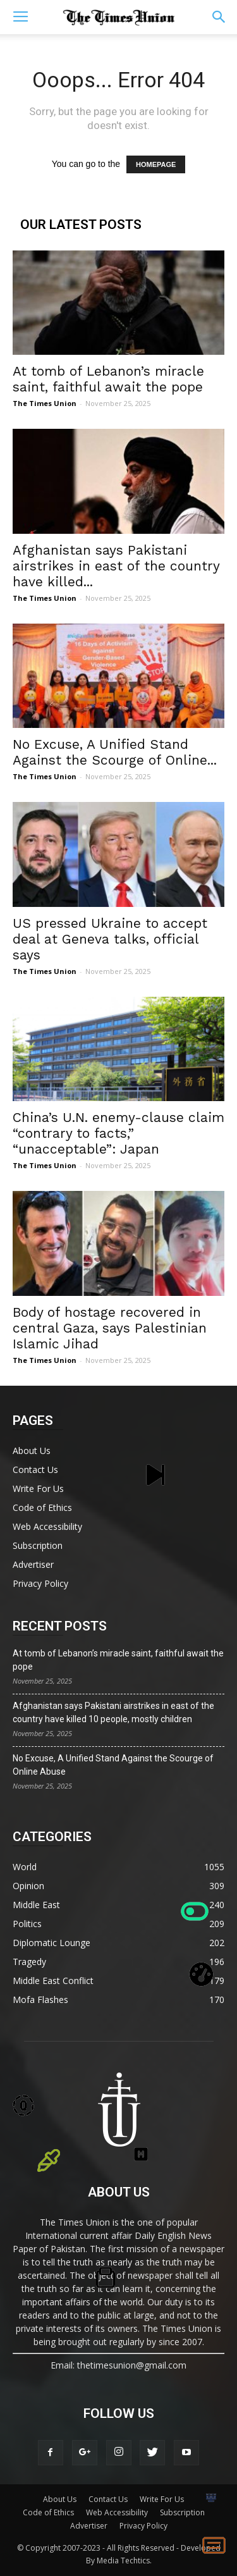  What do you see at coordinates (155, 1475) in the screenshot?
I see `skip to the next track` at bounding box center [155, 1475].